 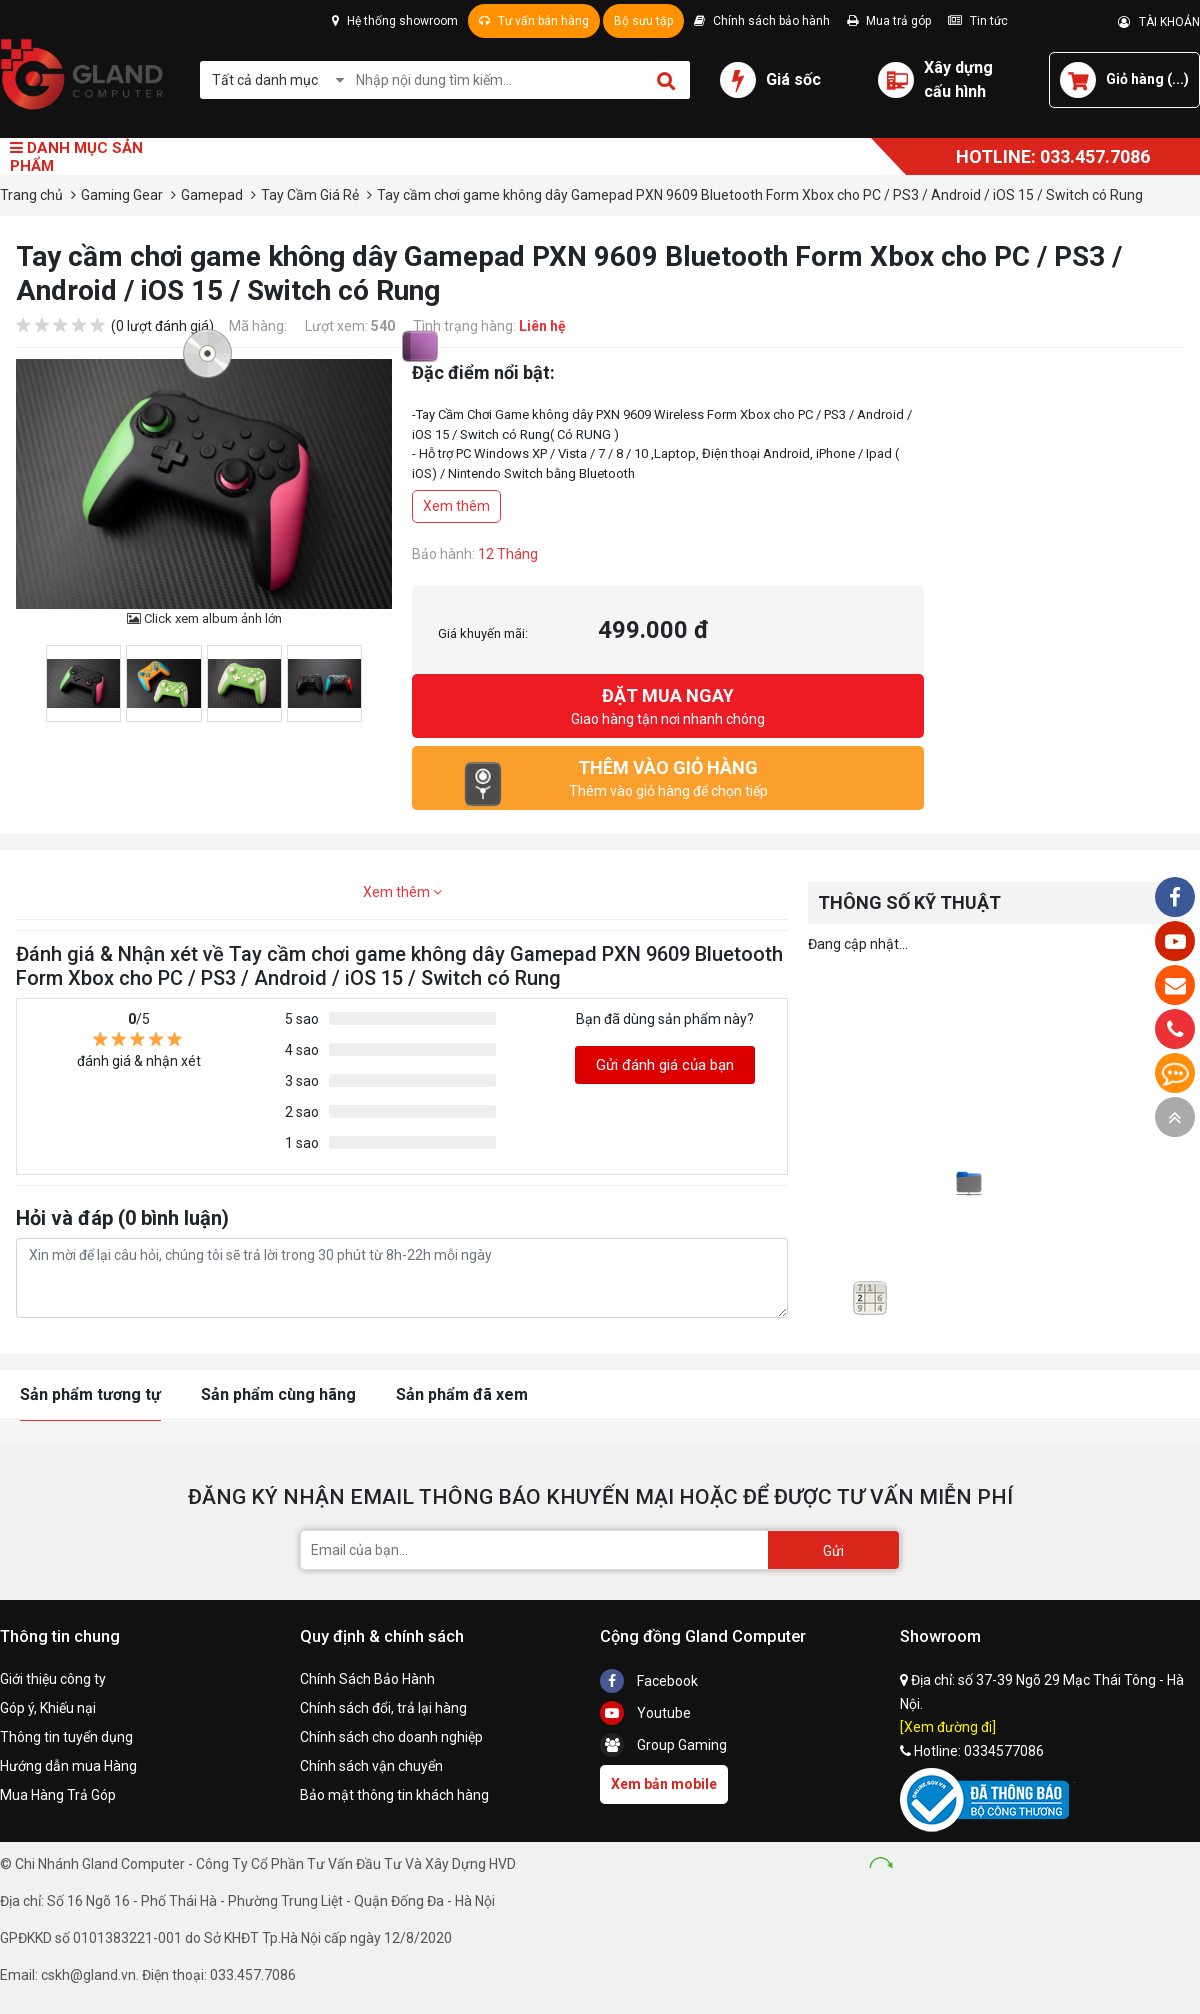 I want to click on launch gnome sudoku puzzle game, so click(x=870, y=1298).